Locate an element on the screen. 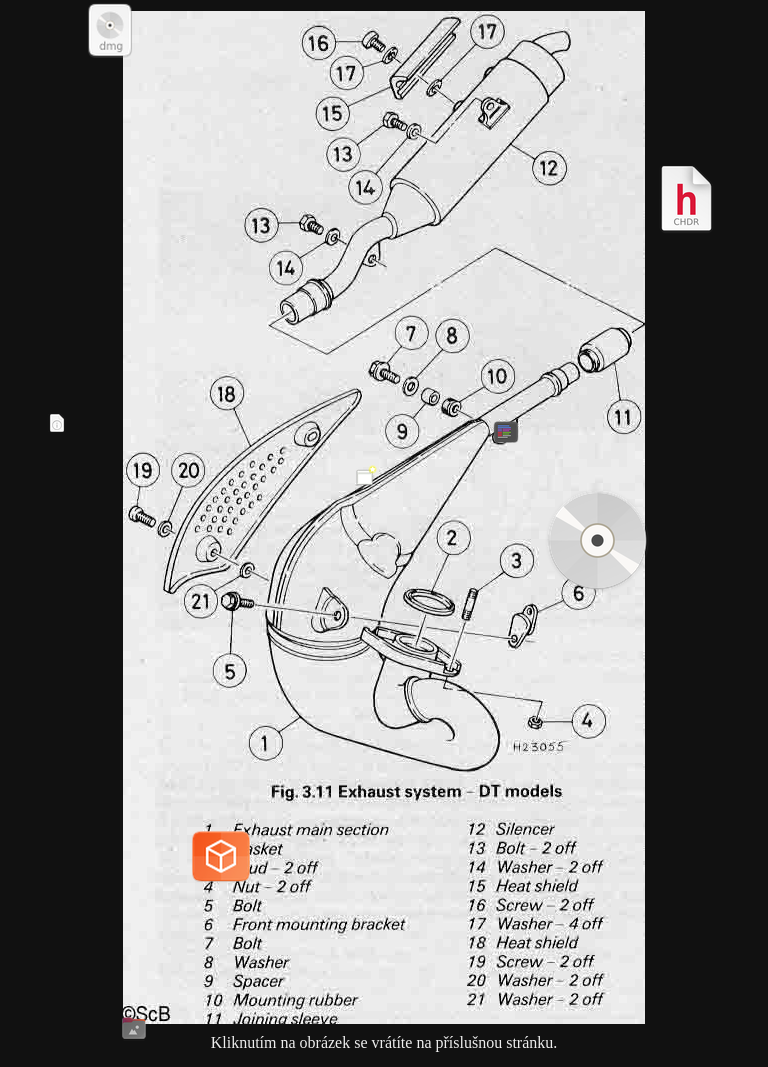  open a 3D model file in STL format is located at coordinates (221, 855).